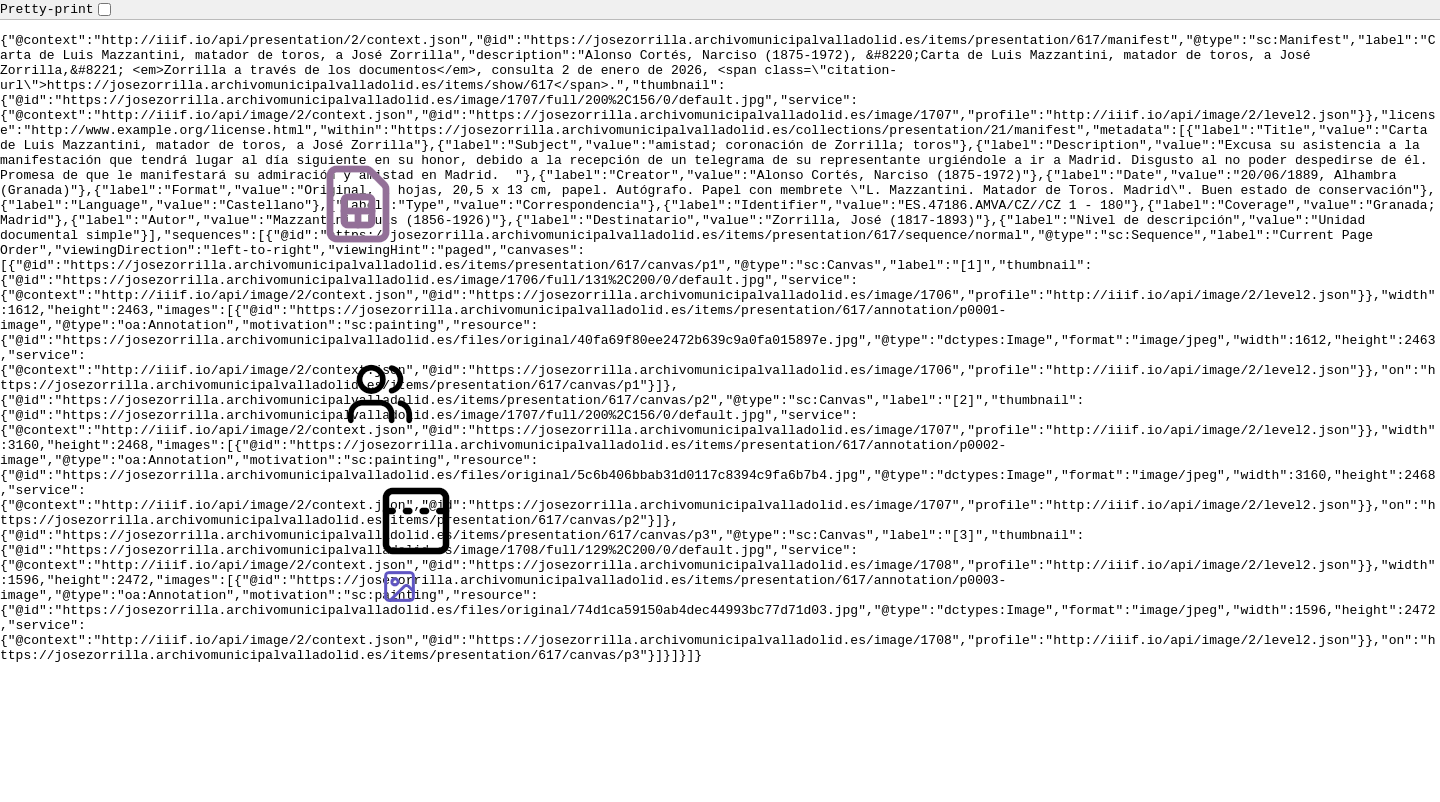 The height and width of the screenshot is (802, 1440). Describe the element at coordinates (380, 394) in the screenshot. I see `view all users or team members` at that location.